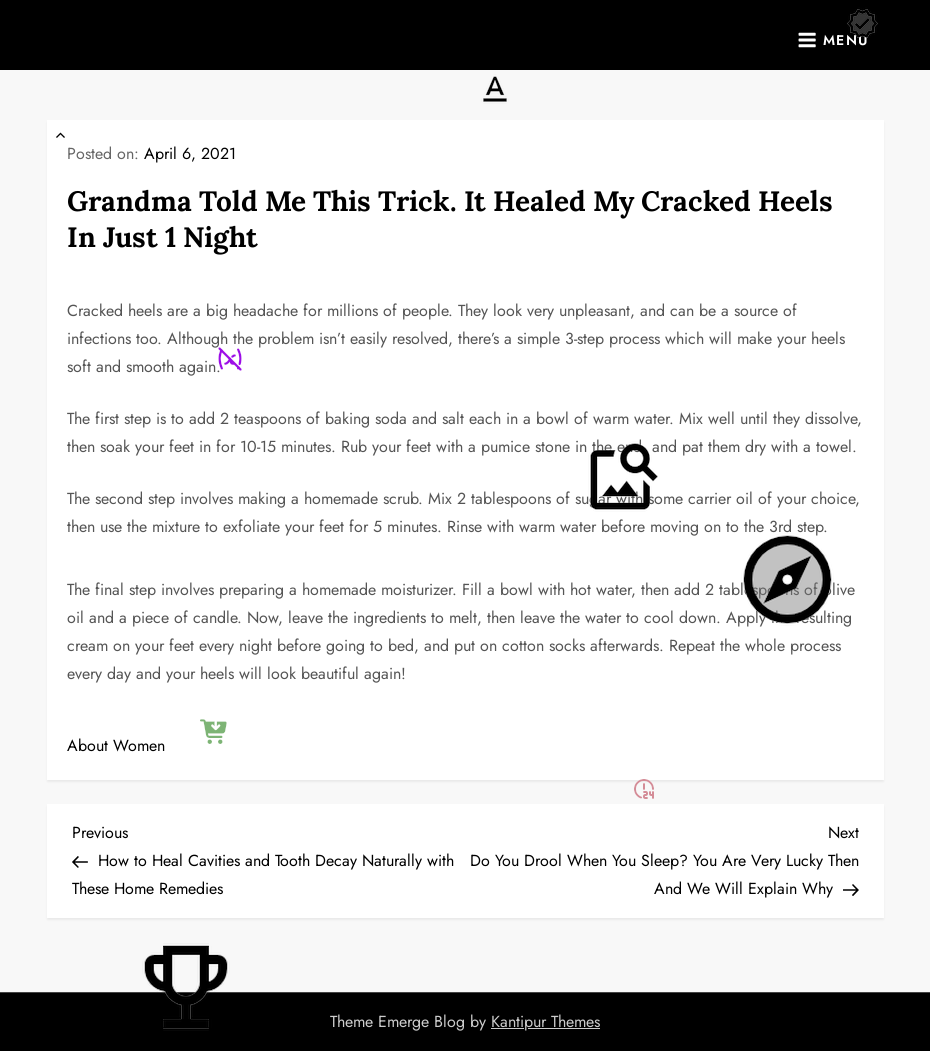 The image size is (930, 1051). What do you see at coordinates (60, 135) in the screenshot?
I see `collapse an expanded section` at bounding box center [60, 135].